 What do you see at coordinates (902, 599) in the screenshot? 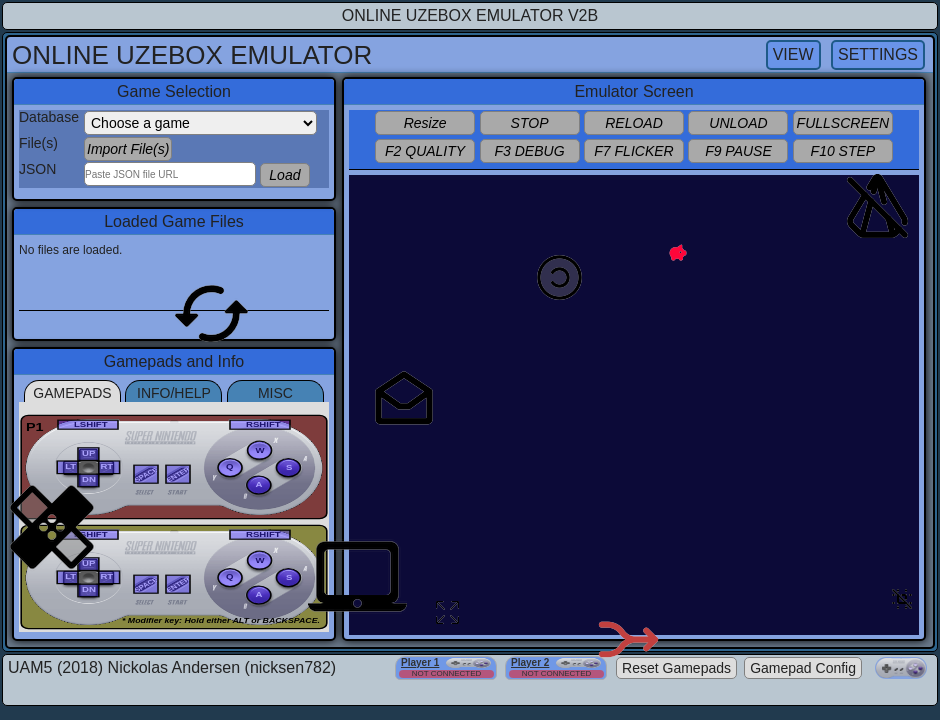
I see `artboard or canvas is disabled` at bounding box center [902, 599].